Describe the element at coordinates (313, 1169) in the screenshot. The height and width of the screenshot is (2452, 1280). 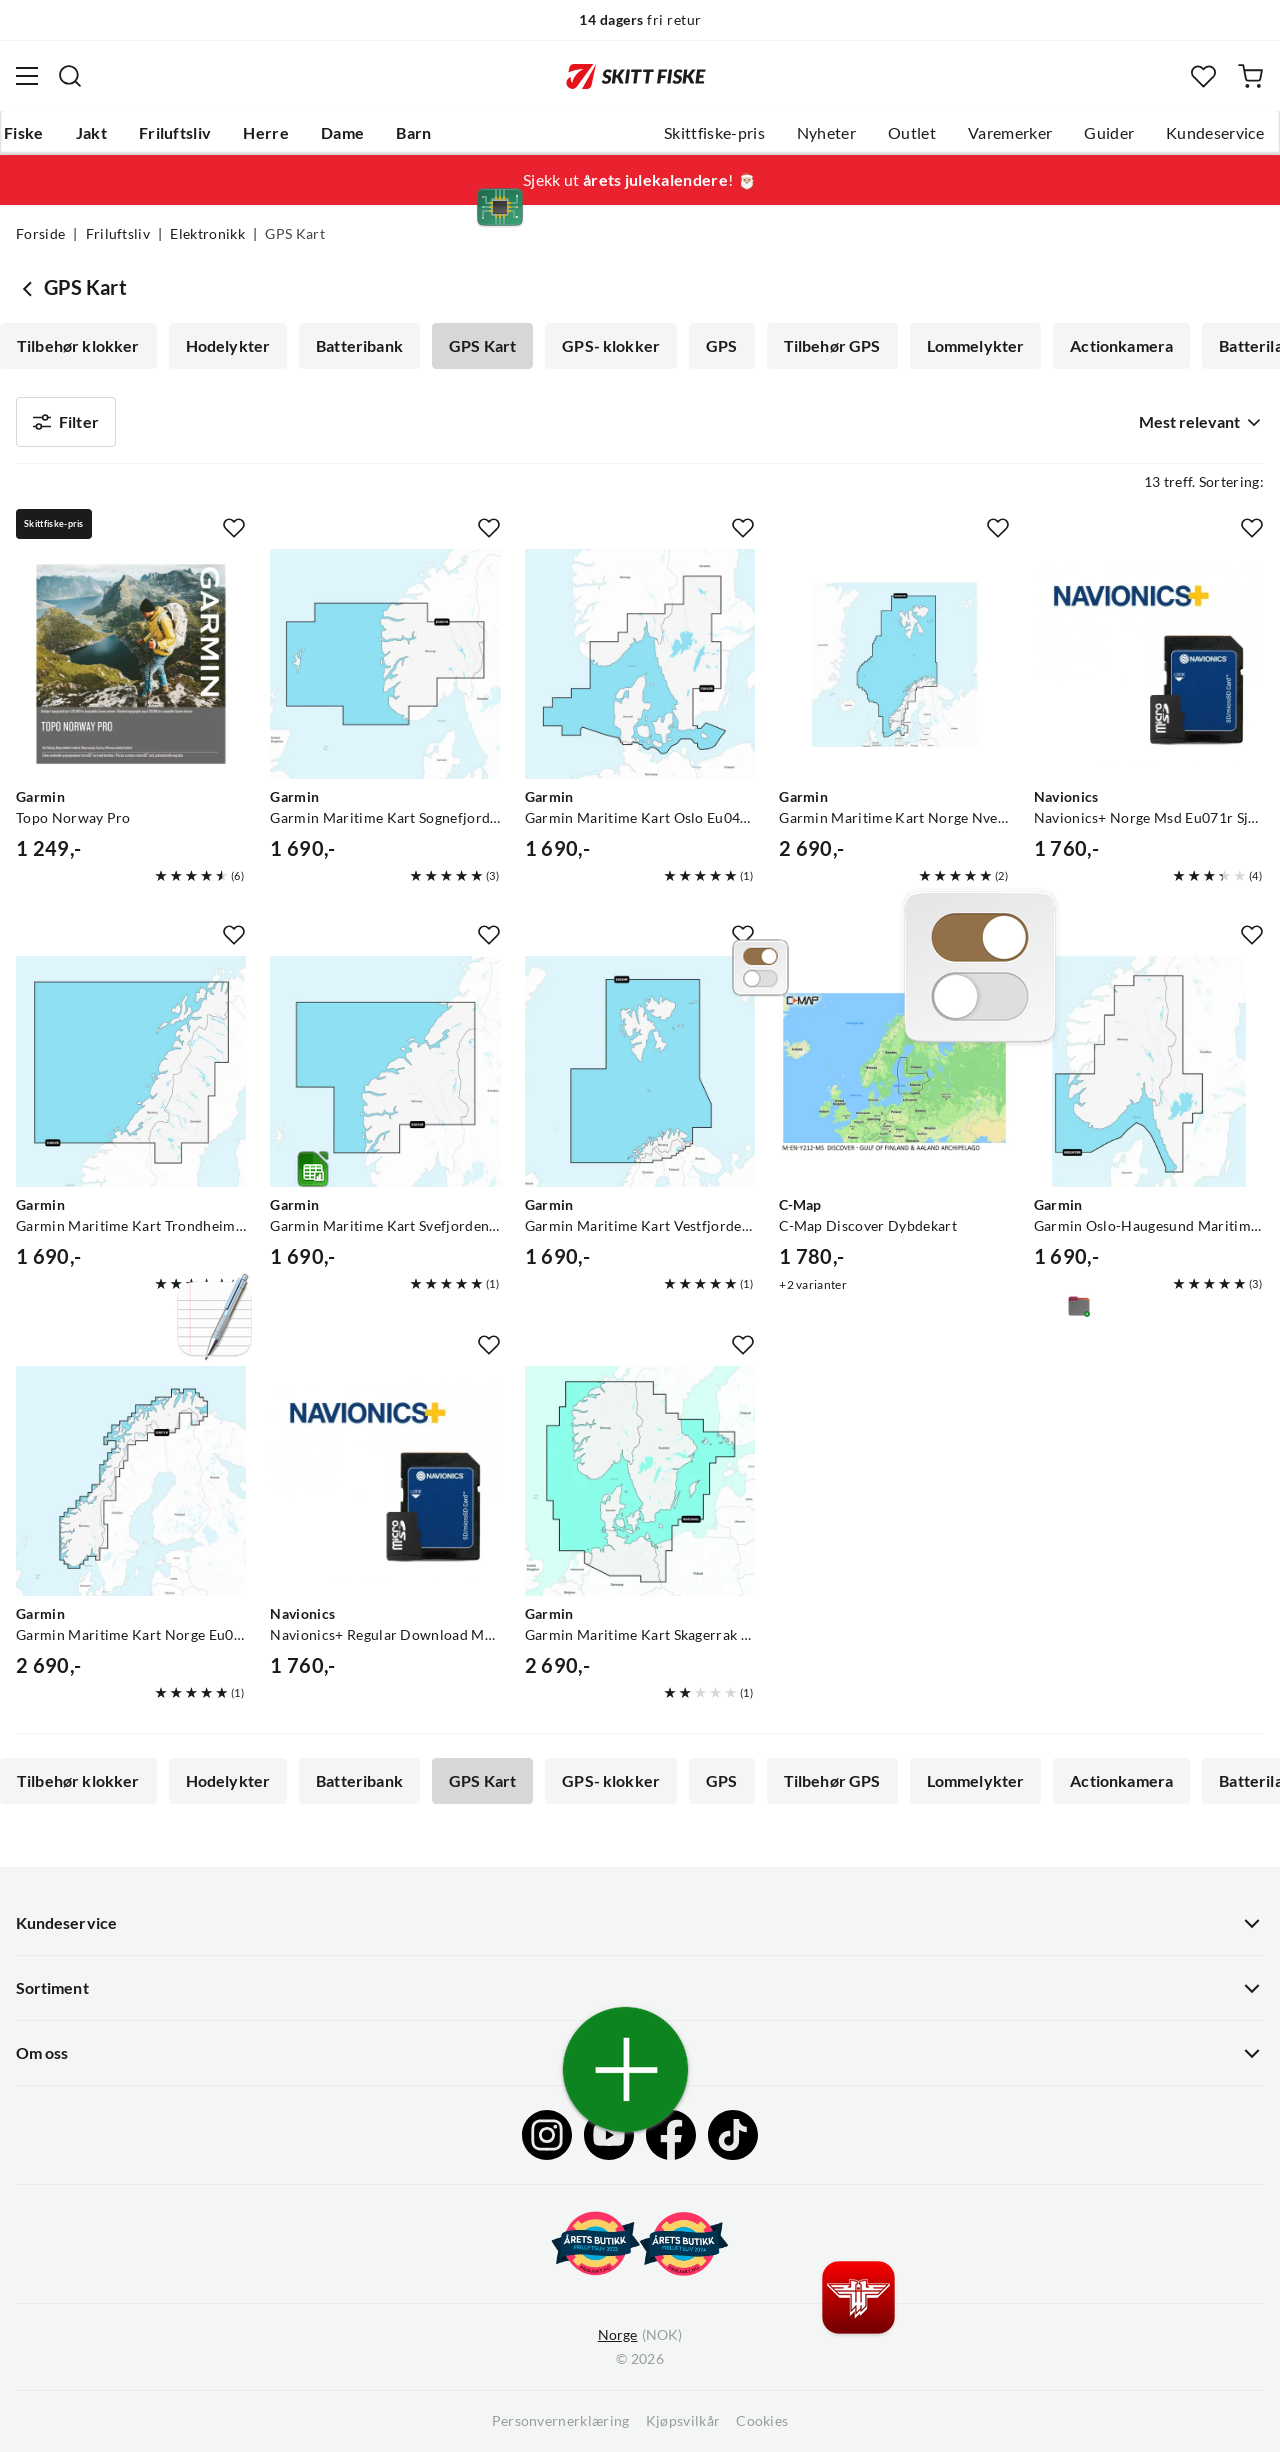
I see `open LibreOffice Calc spreadsheet application` at that location.